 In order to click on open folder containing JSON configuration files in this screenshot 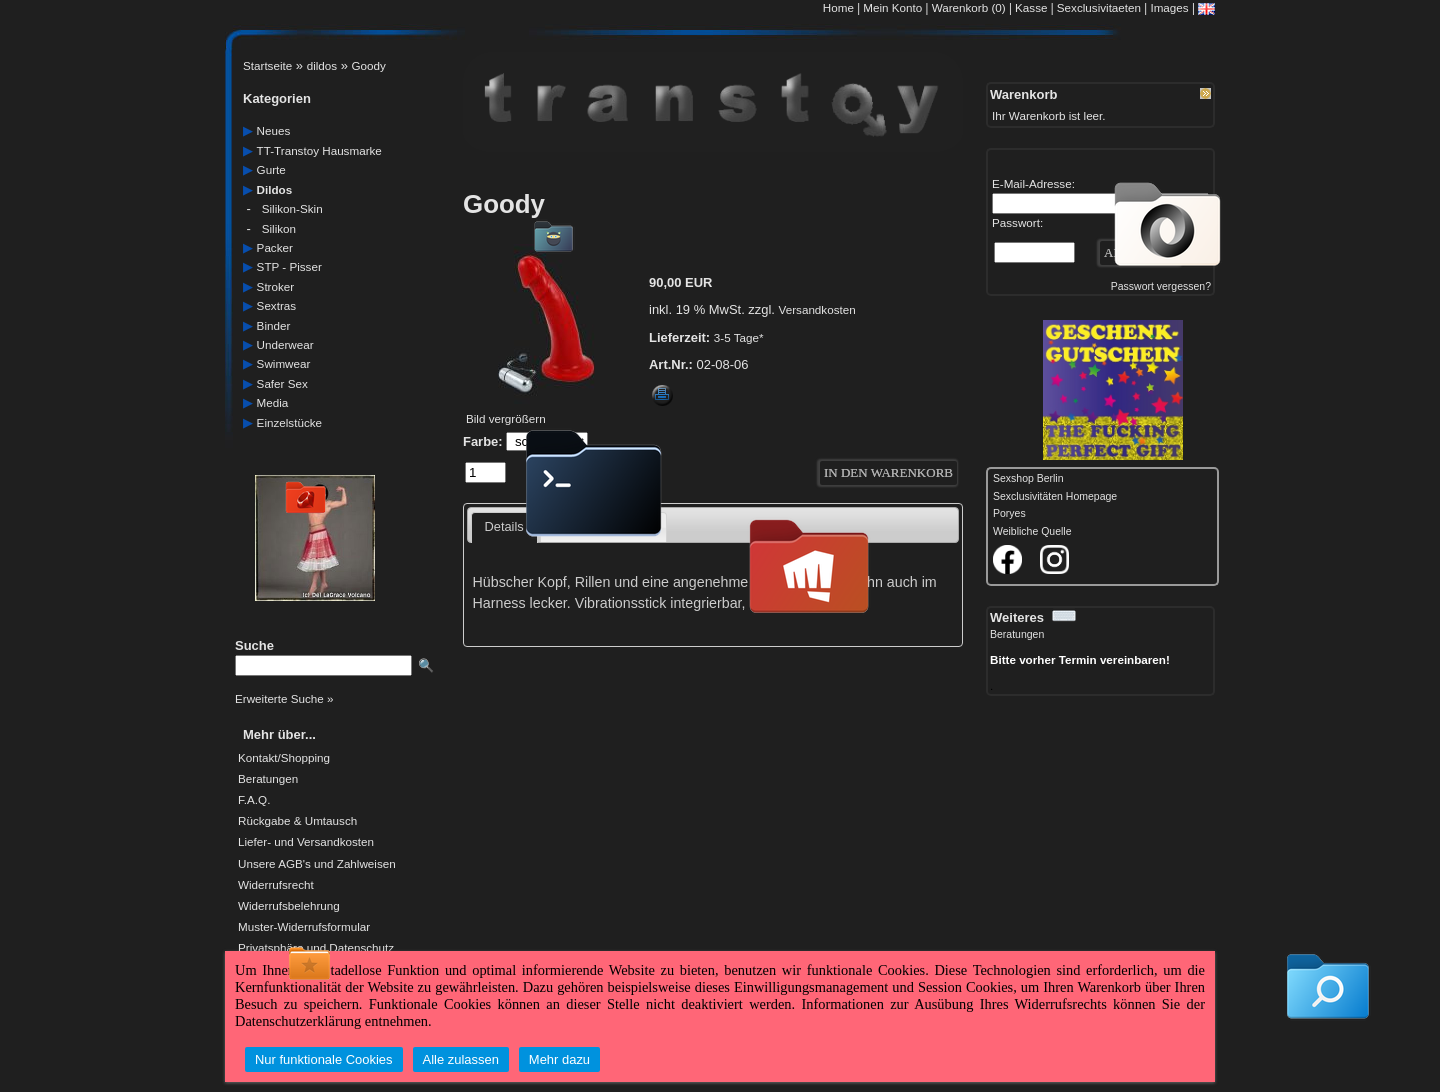, I will do `click(1167, 227)`.